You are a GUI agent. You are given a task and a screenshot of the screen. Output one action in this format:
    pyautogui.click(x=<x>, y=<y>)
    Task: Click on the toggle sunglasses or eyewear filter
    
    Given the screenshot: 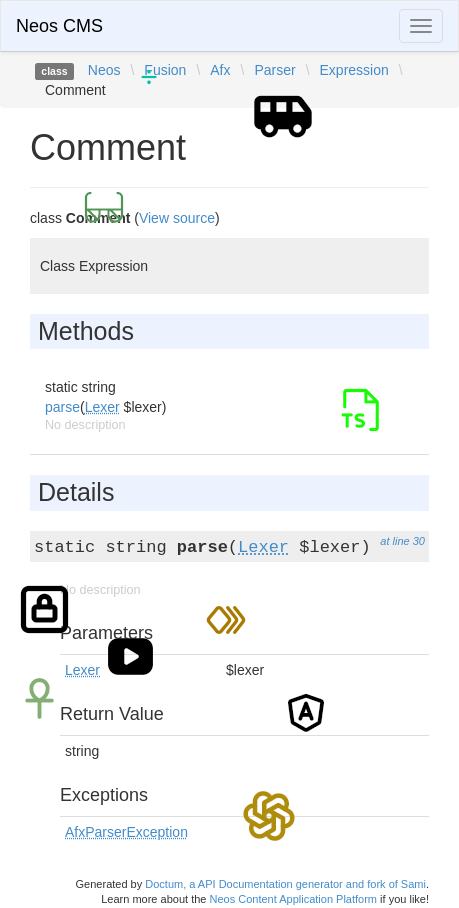 What is the action you would take?
    pyautogui.click(x=104, y=208)
    